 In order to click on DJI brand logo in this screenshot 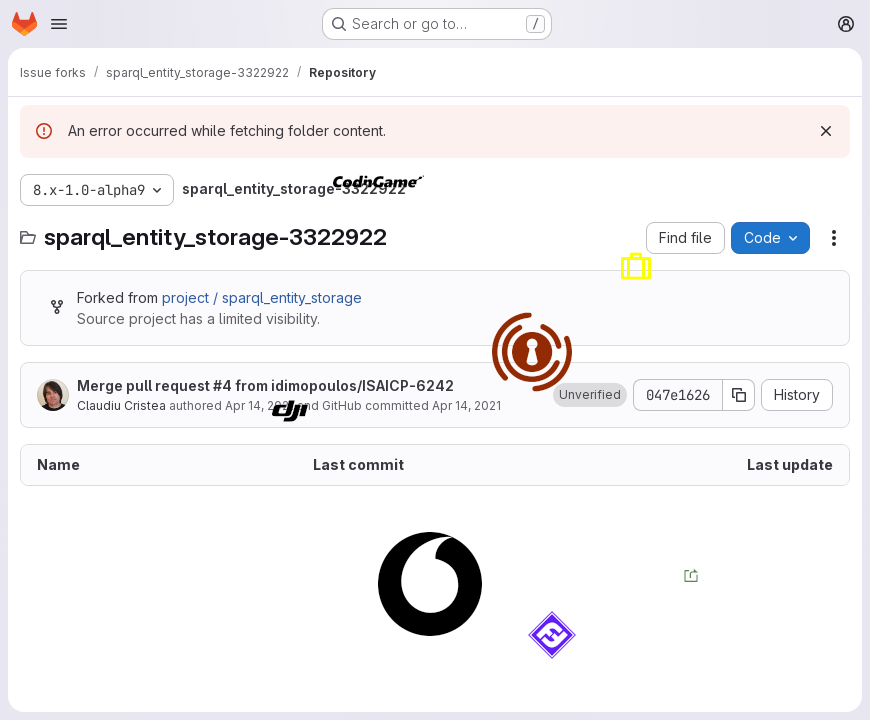, I will do `click(290, 411)`.